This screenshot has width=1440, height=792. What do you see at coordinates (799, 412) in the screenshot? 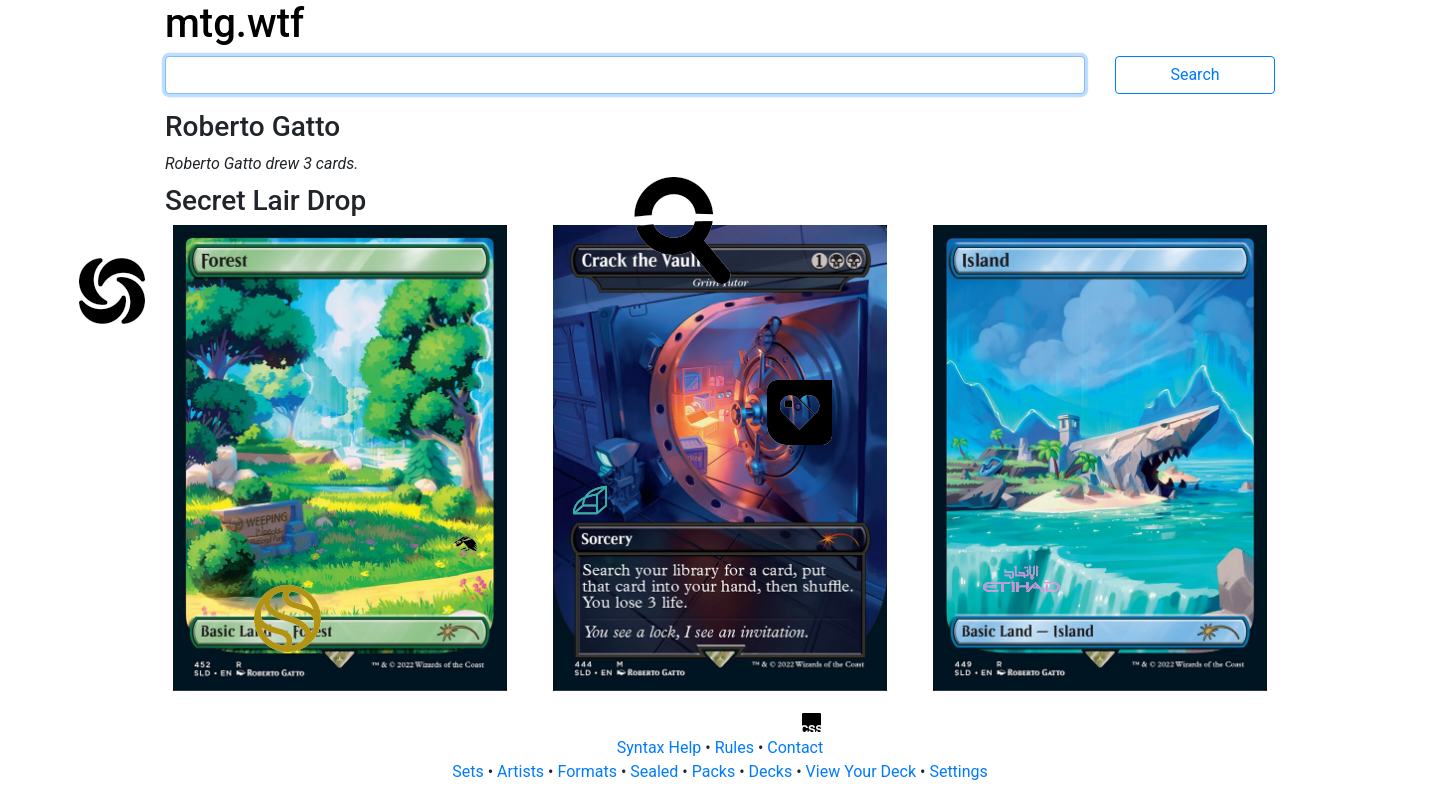
I see `visit payhip website or storefront` at bounding box center [799, 412].